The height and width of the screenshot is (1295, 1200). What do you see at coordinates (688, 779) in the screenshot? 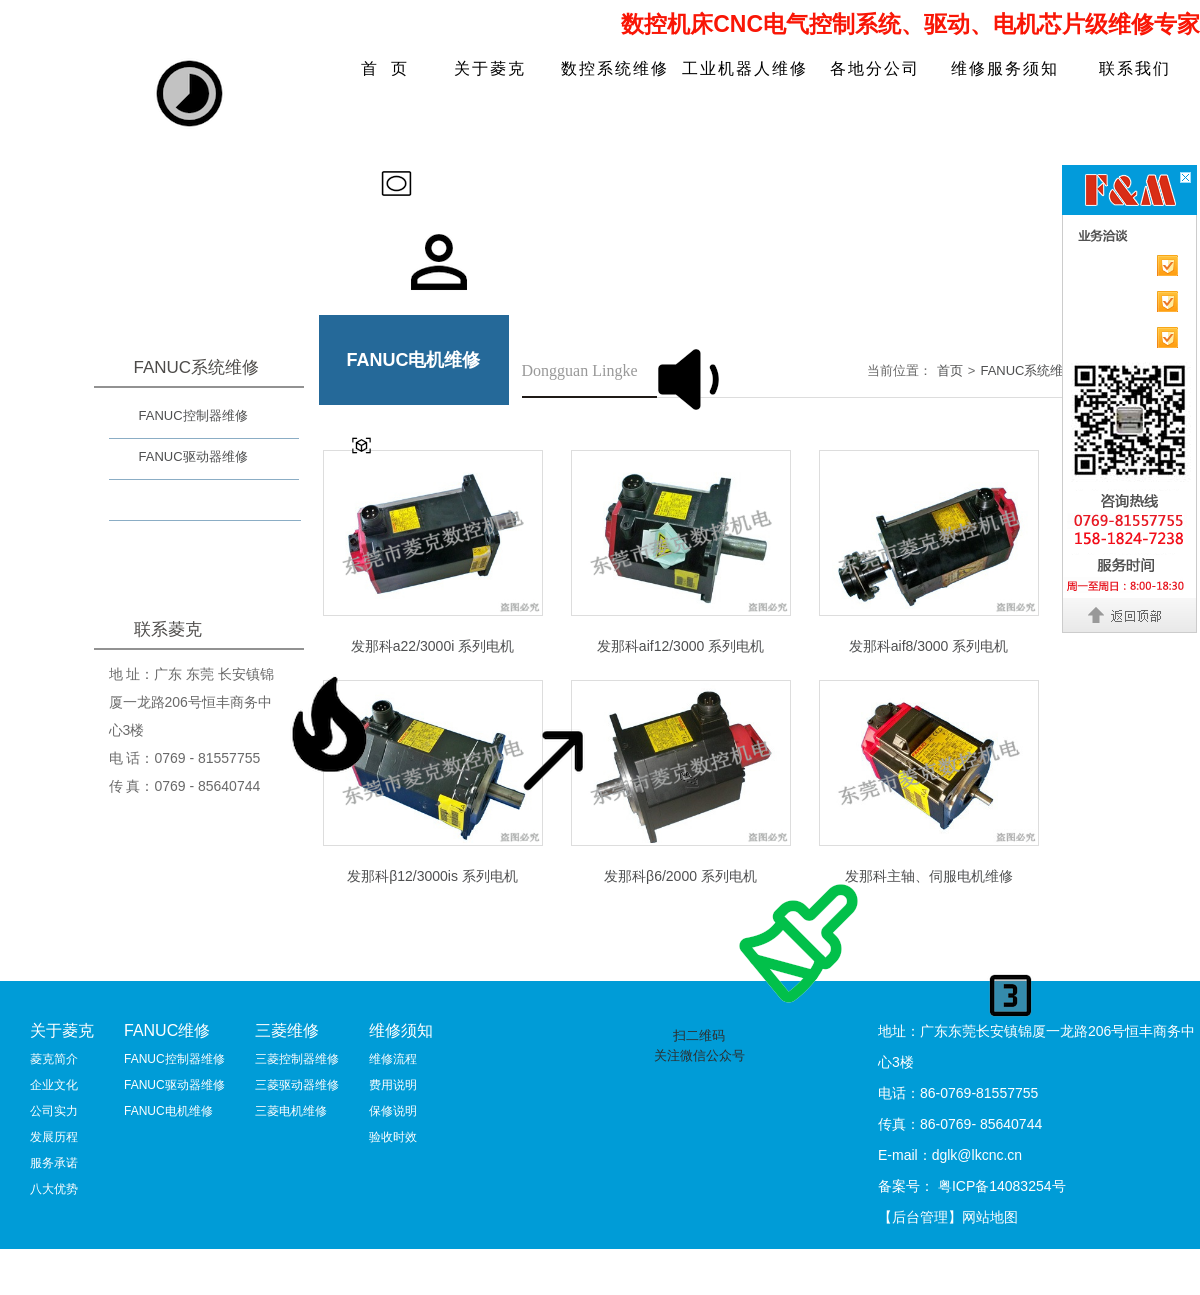
I see `indicates flight arrival or landing status` at bounding box center [688, 779].